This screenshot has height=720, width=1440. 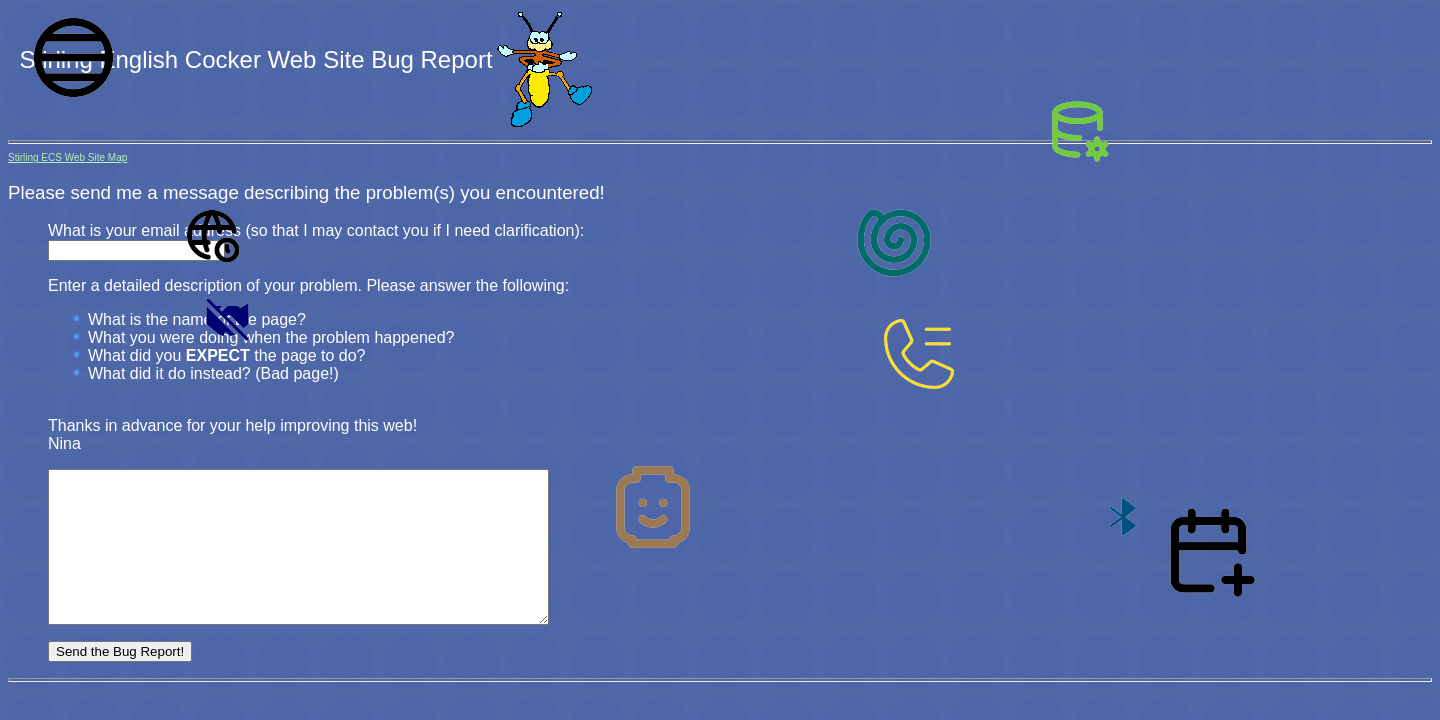 What do you see at coordinates (920, 352) in the screenshot?
I see `view contact list or phone directory` at bounding box center [920, 352].